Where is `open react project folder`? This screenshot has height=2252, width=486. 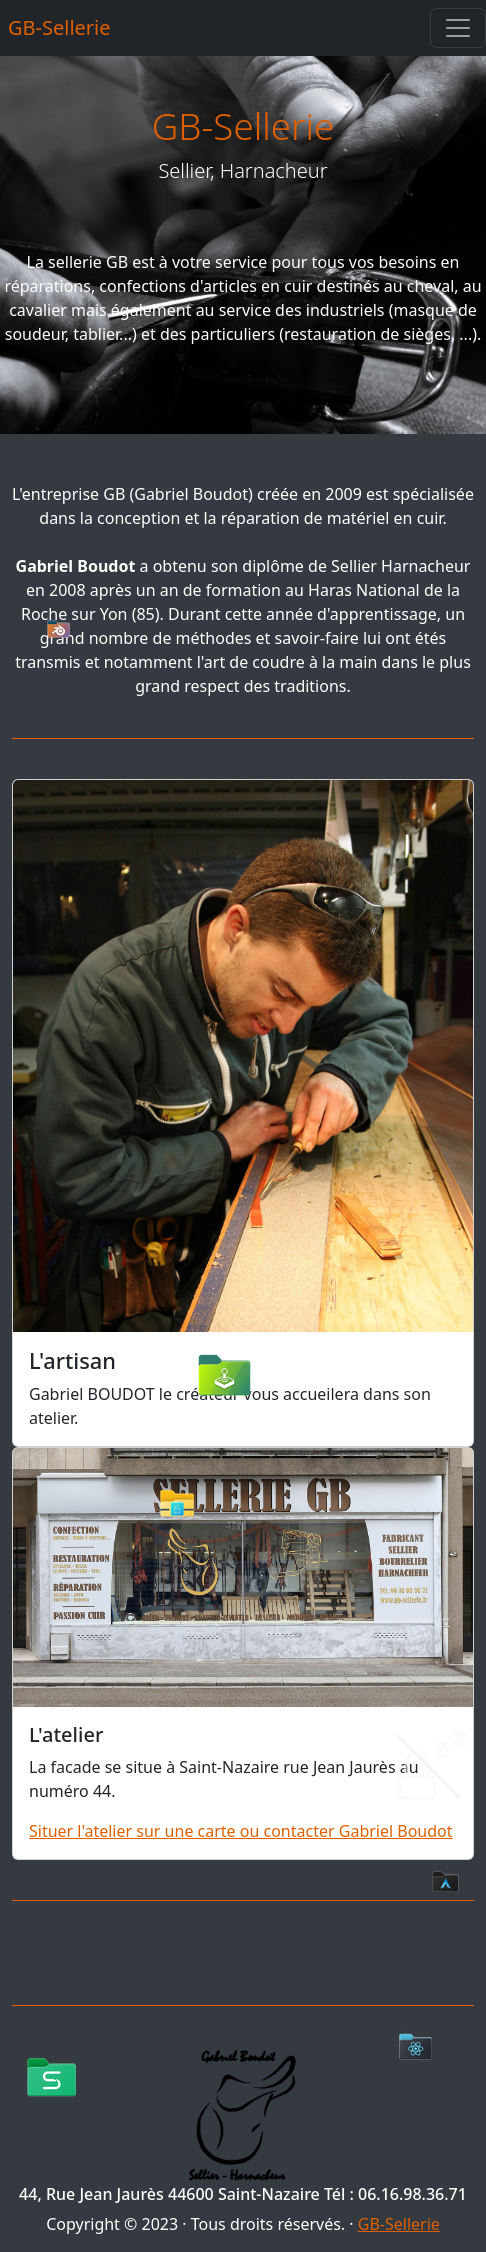 open react project folder is located at coordinates (415, 2047).